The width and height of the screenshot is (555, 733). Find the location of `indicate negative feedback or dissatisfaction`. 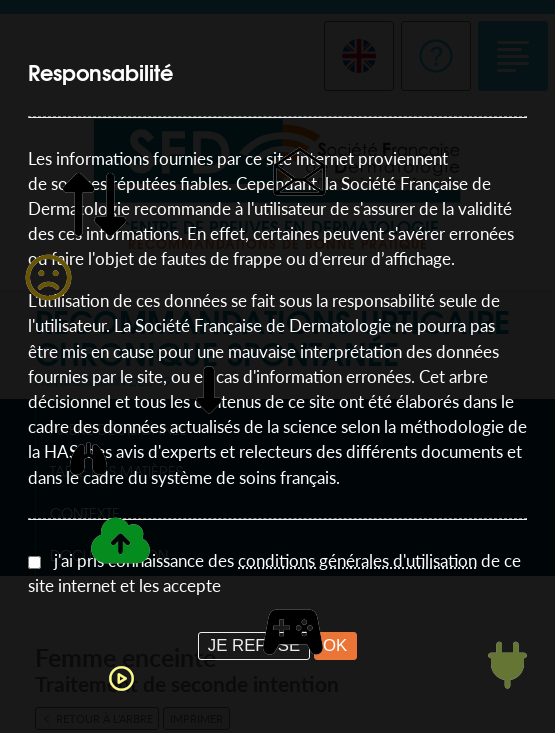

indicate negative feedback or dissatisfaction is located at coordinates (48, 277).